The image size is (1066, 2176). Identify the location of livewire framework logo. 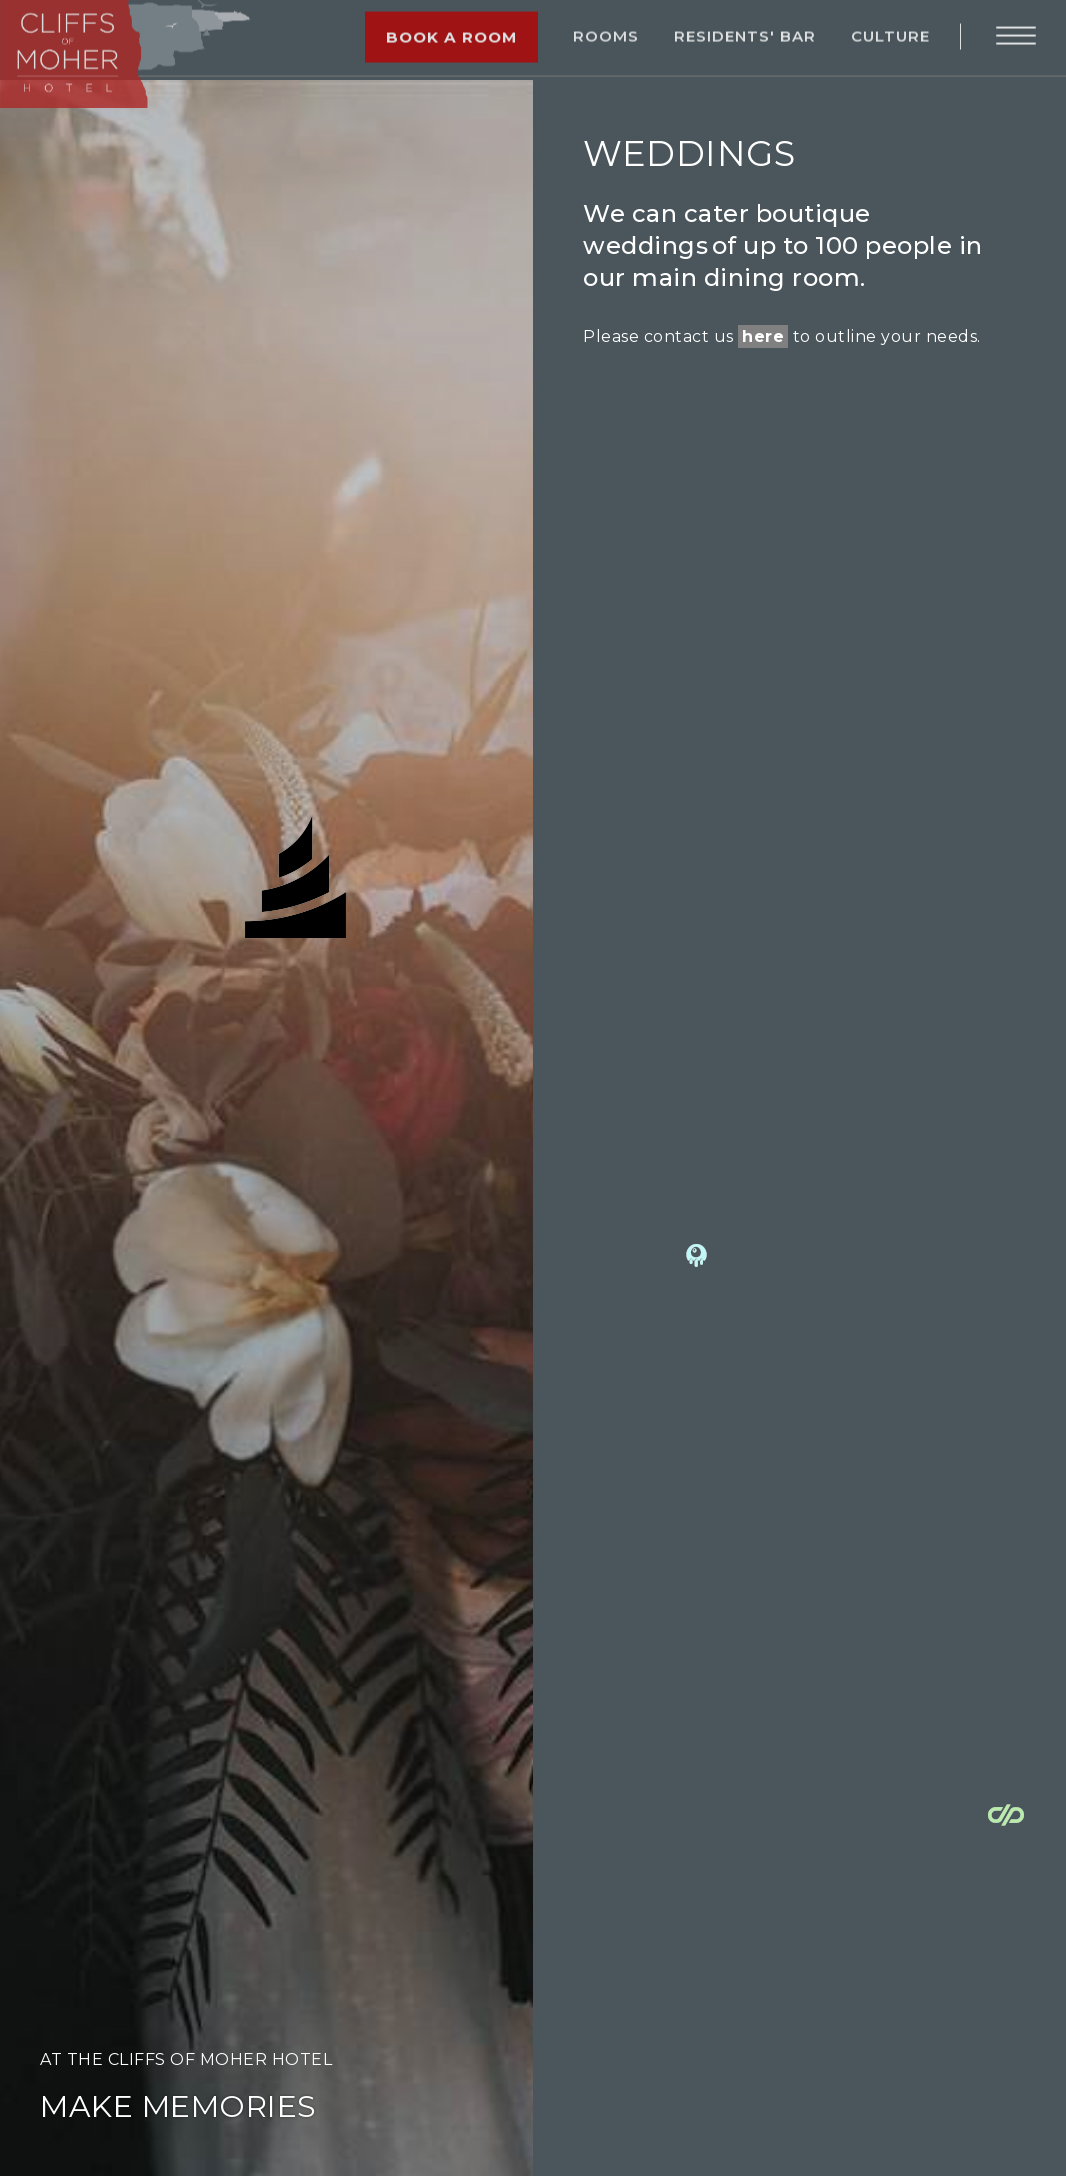
(696, 1255).